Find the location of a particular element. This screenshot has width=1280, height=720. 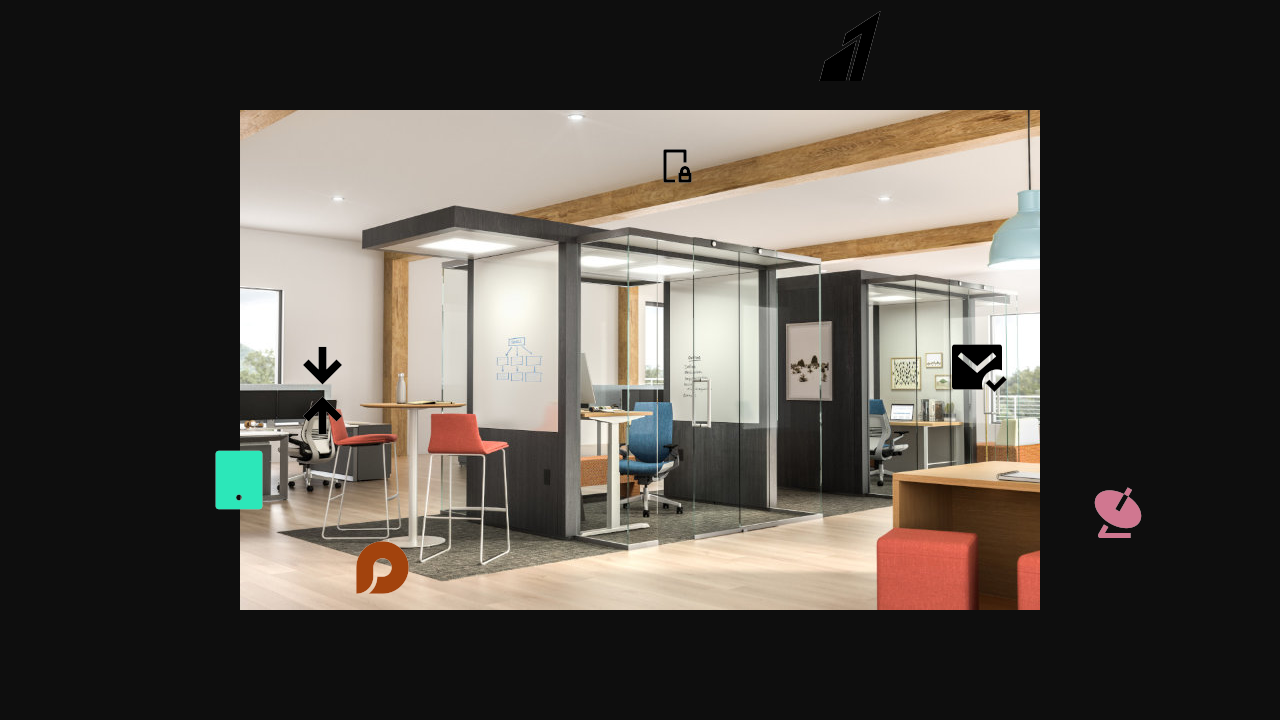

email successfully sent or delivered is located at coordinates (977, 367).